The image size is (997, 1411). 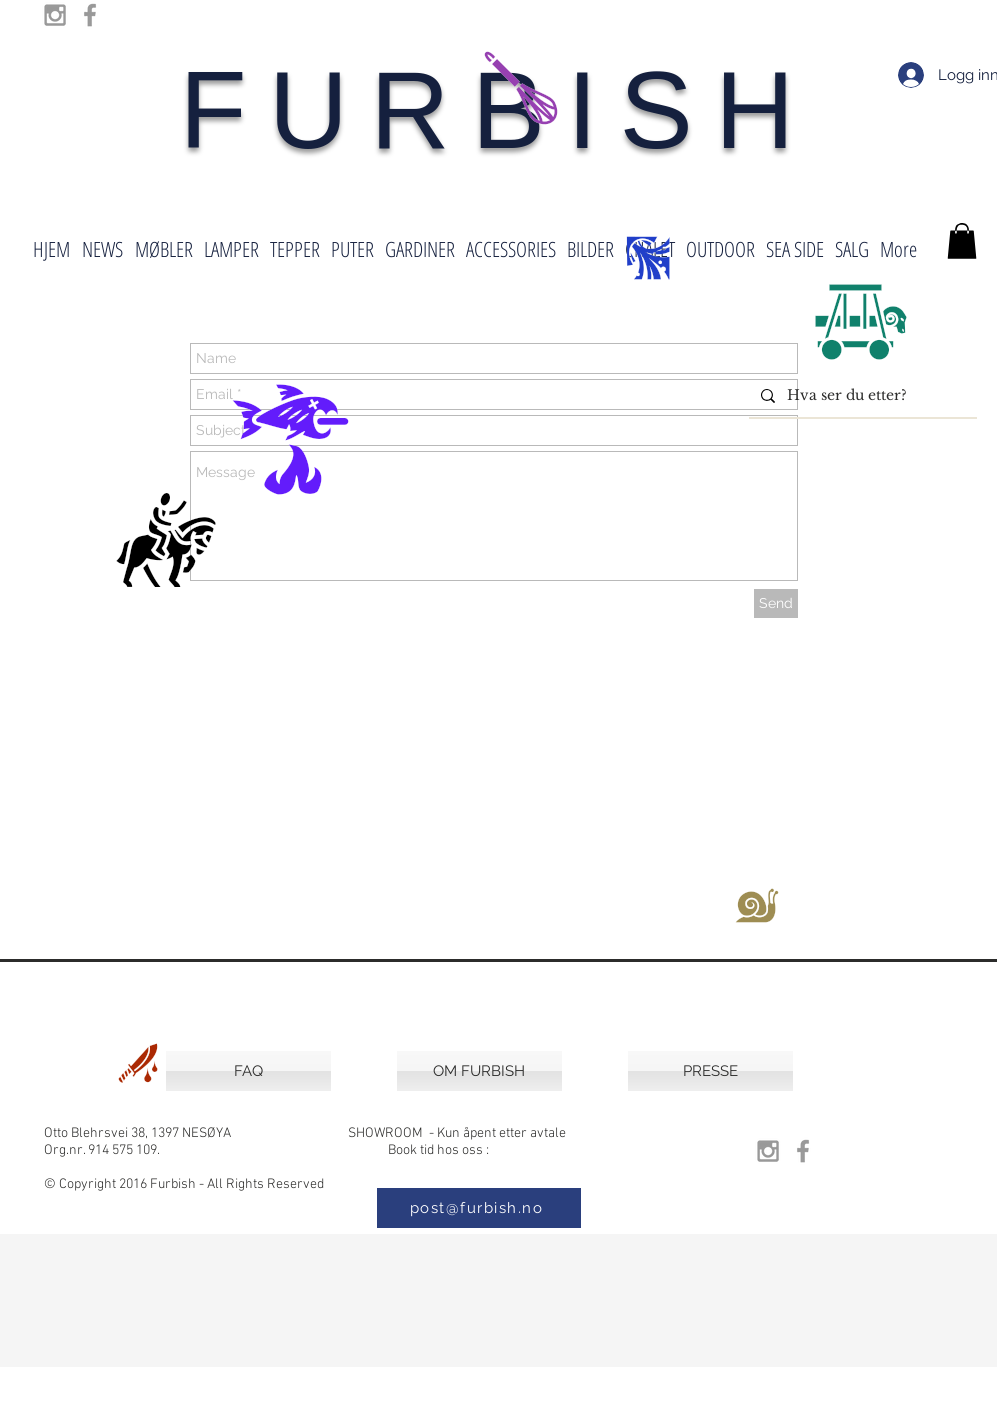 I want to click on select cavalry unit type, so click(x=166, y=540).